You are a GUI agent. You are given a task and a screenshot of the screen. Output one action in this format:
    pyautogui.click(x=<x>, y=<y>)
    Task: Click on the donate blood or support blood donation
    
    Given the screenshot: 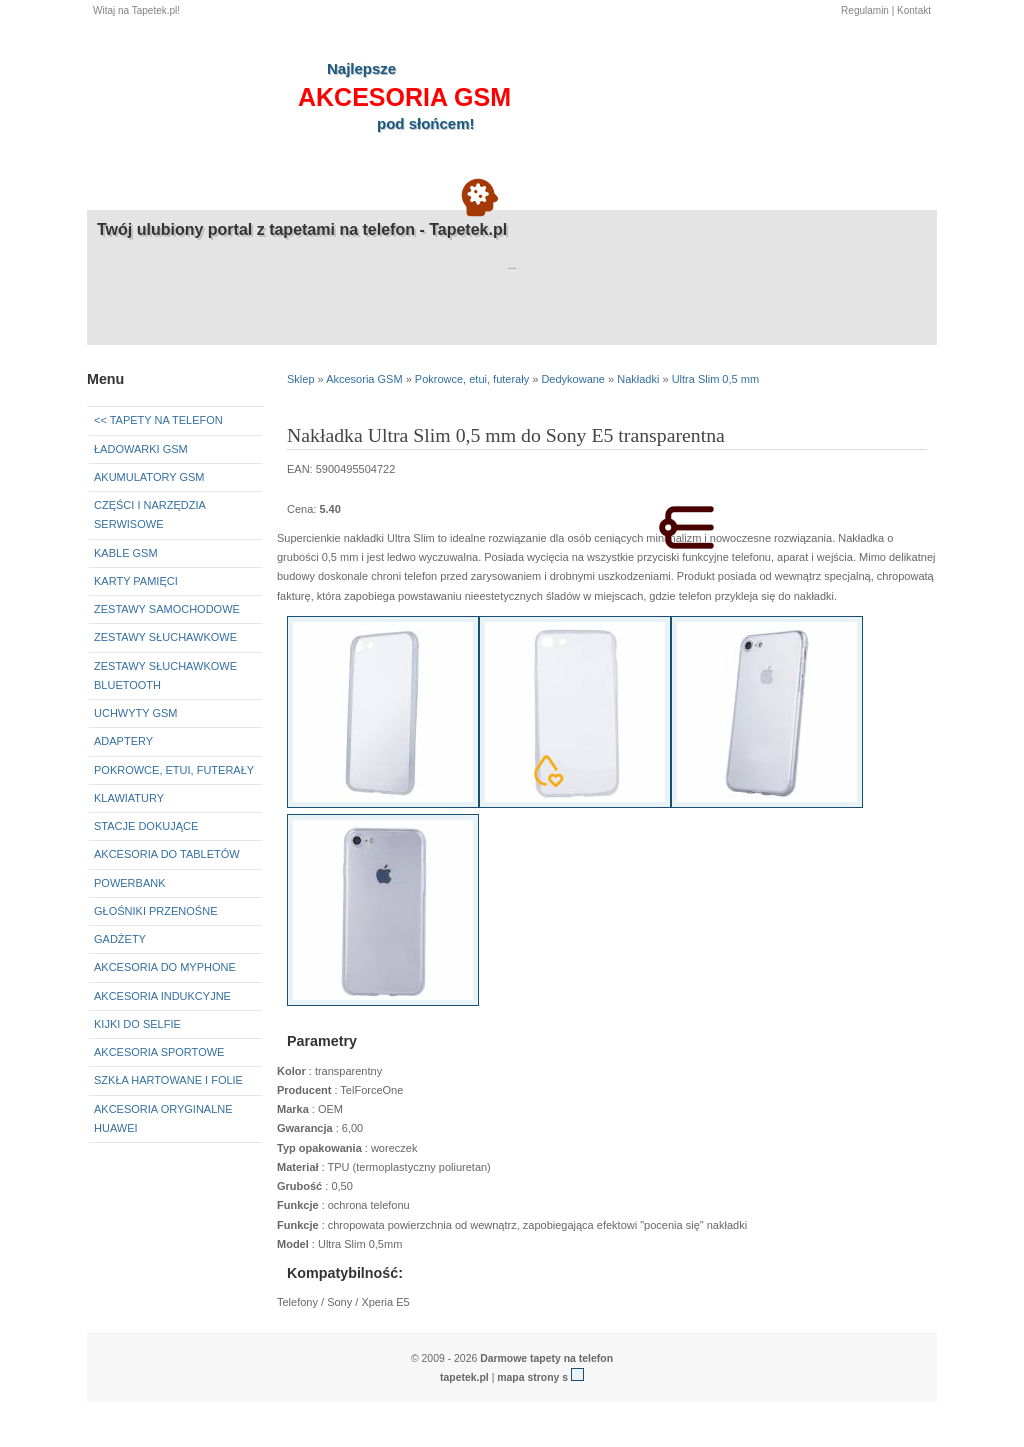 What is the action you would take?
    pyautogui.click(x=546, y=770)
    